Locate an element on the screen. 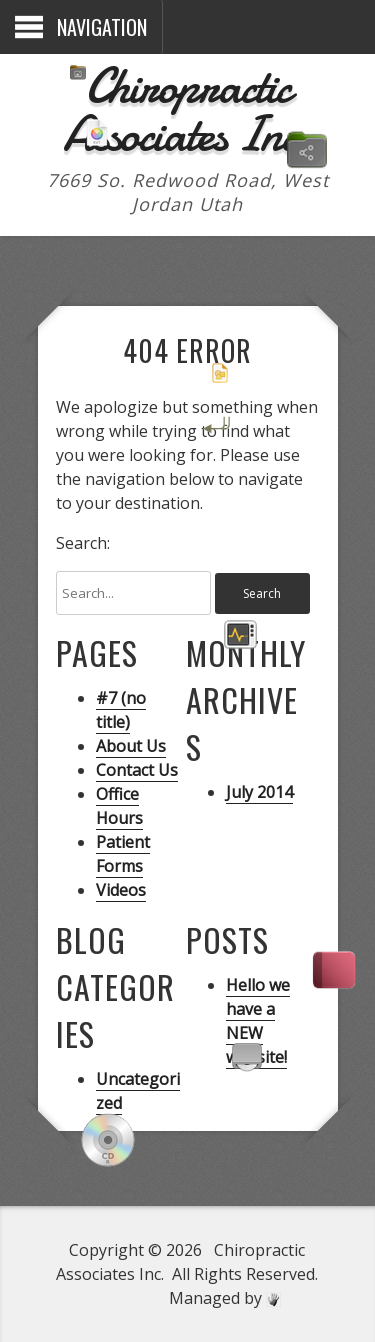 This screenshot has height=1342, width=375. a CD-R disc available for burning or writing data is located at coordinates (108, 1140).